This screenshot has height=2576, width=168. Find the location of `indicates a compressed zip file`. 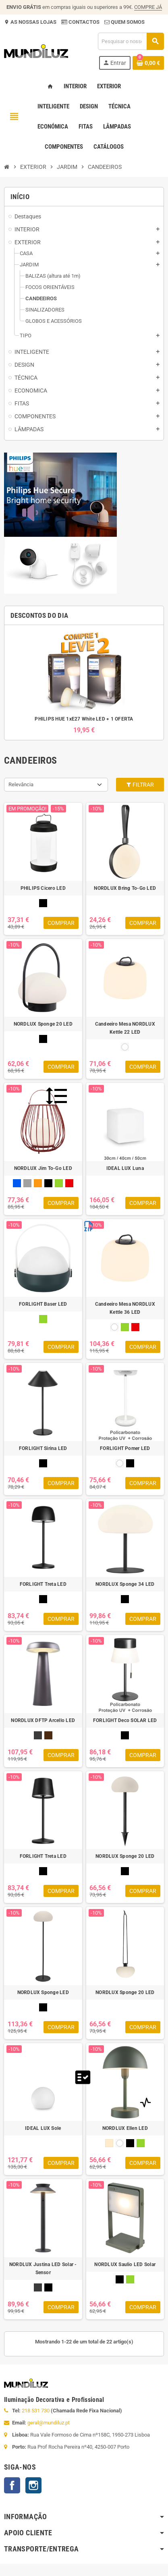

indicates a compressed zip file is located at coordinates (88, 1226).